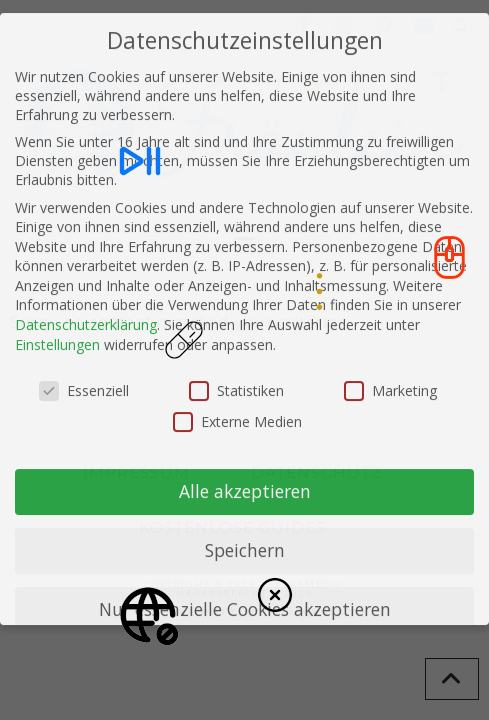 The height and width of the screenshot is (720, 489). Describe the element at coordinates (184, 340) in the screenshot. I see `access medication reminders or health tracking` at that location.